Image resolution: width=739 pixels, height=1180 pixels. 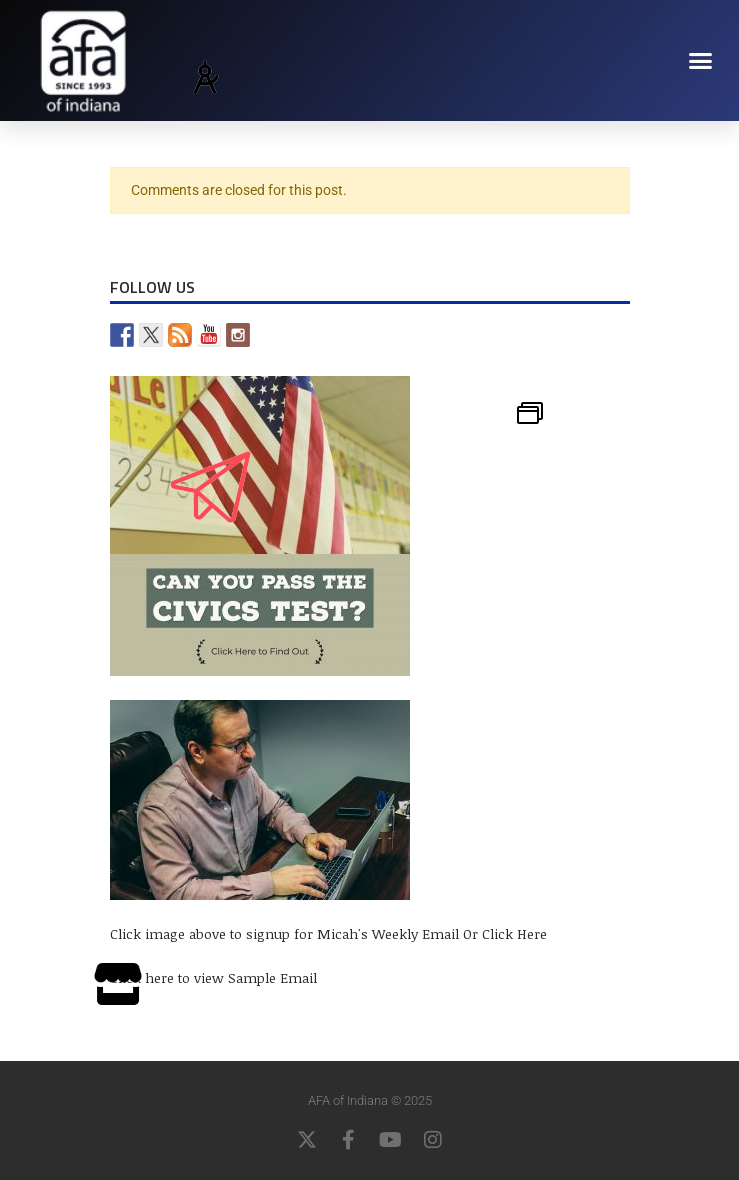 I want to click on access drawing or drafting tools, so click(x=205, y=78).